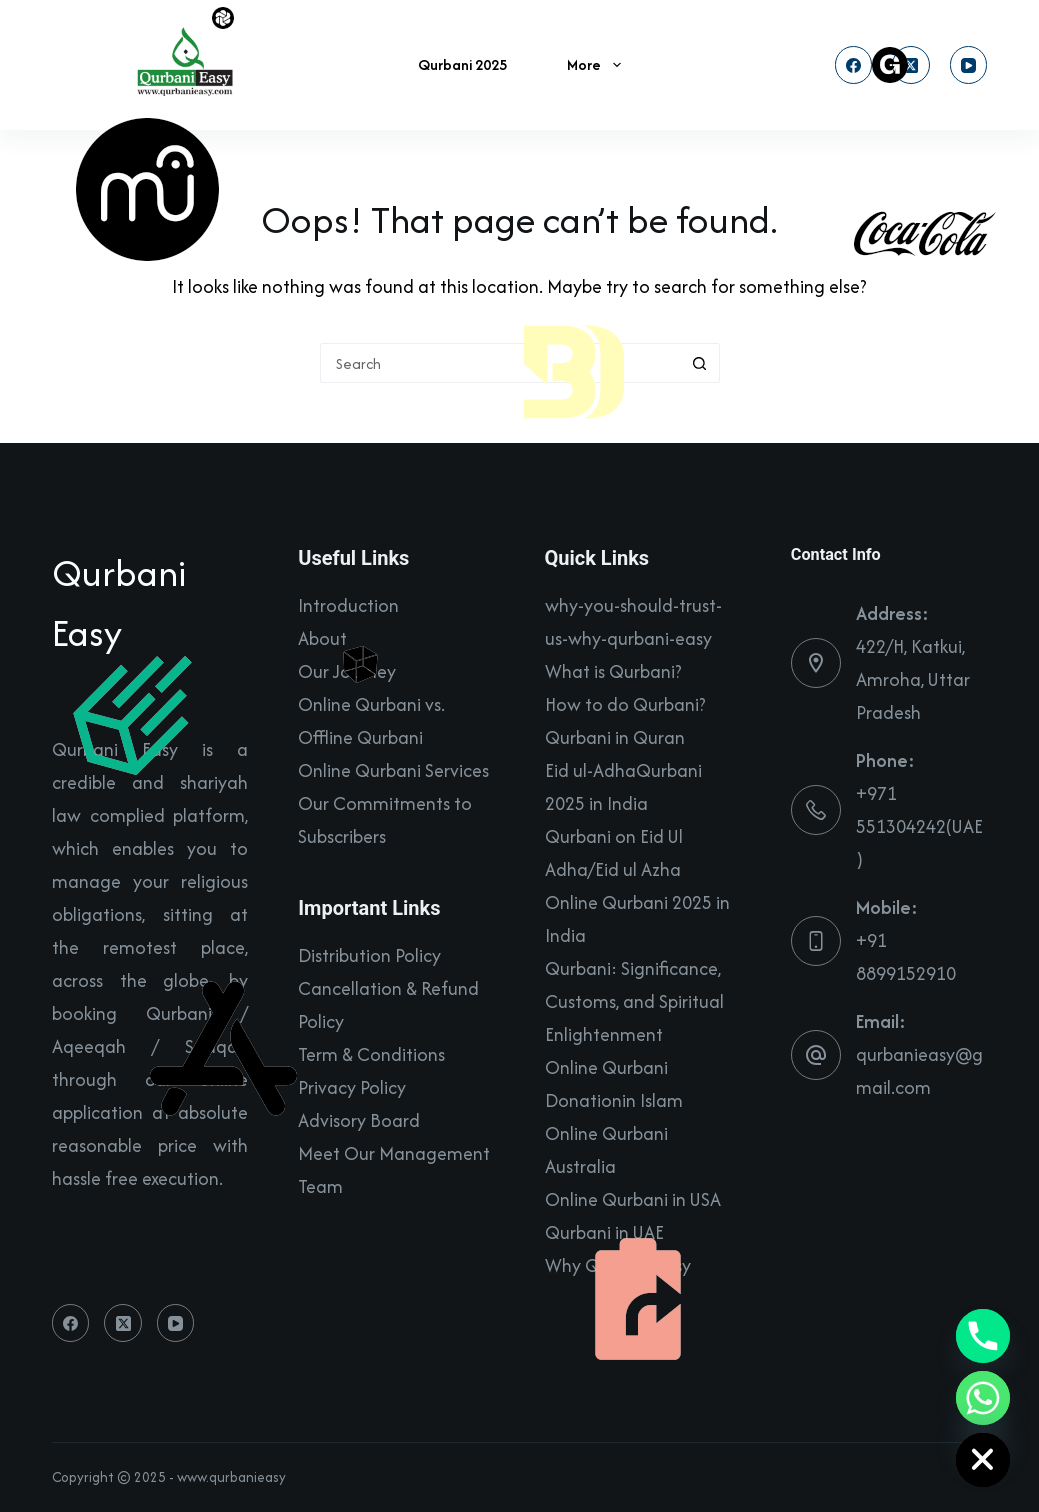 This screenshot has height=1512, width=1039. What do you see at coordinates (223, 18) in the screenshot?
I see `chromatic logo` at bounding box center [223, 18].